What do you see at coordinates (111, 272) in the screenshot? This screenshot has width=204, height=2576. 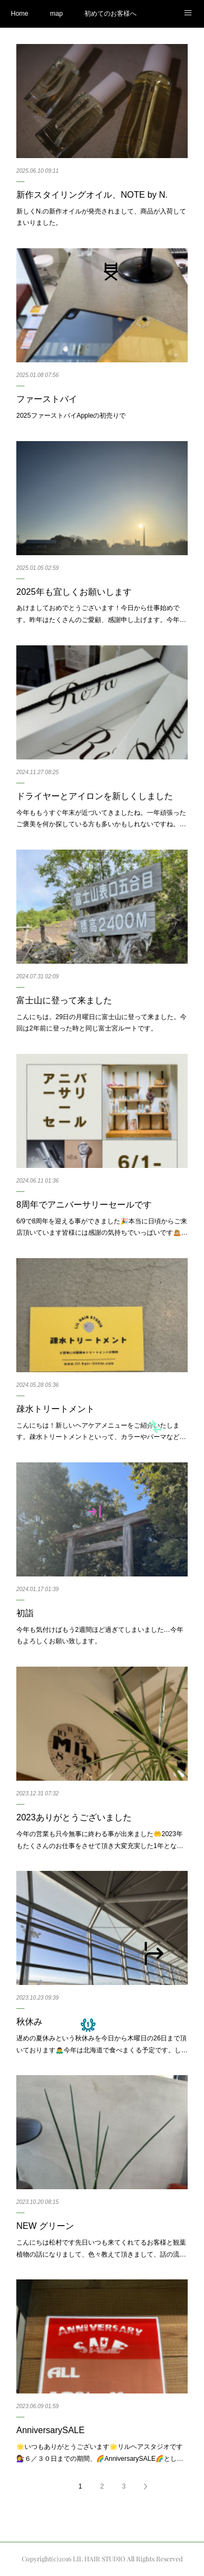 I see `access director or filmmaker tools` at bounding box center [111, 272].